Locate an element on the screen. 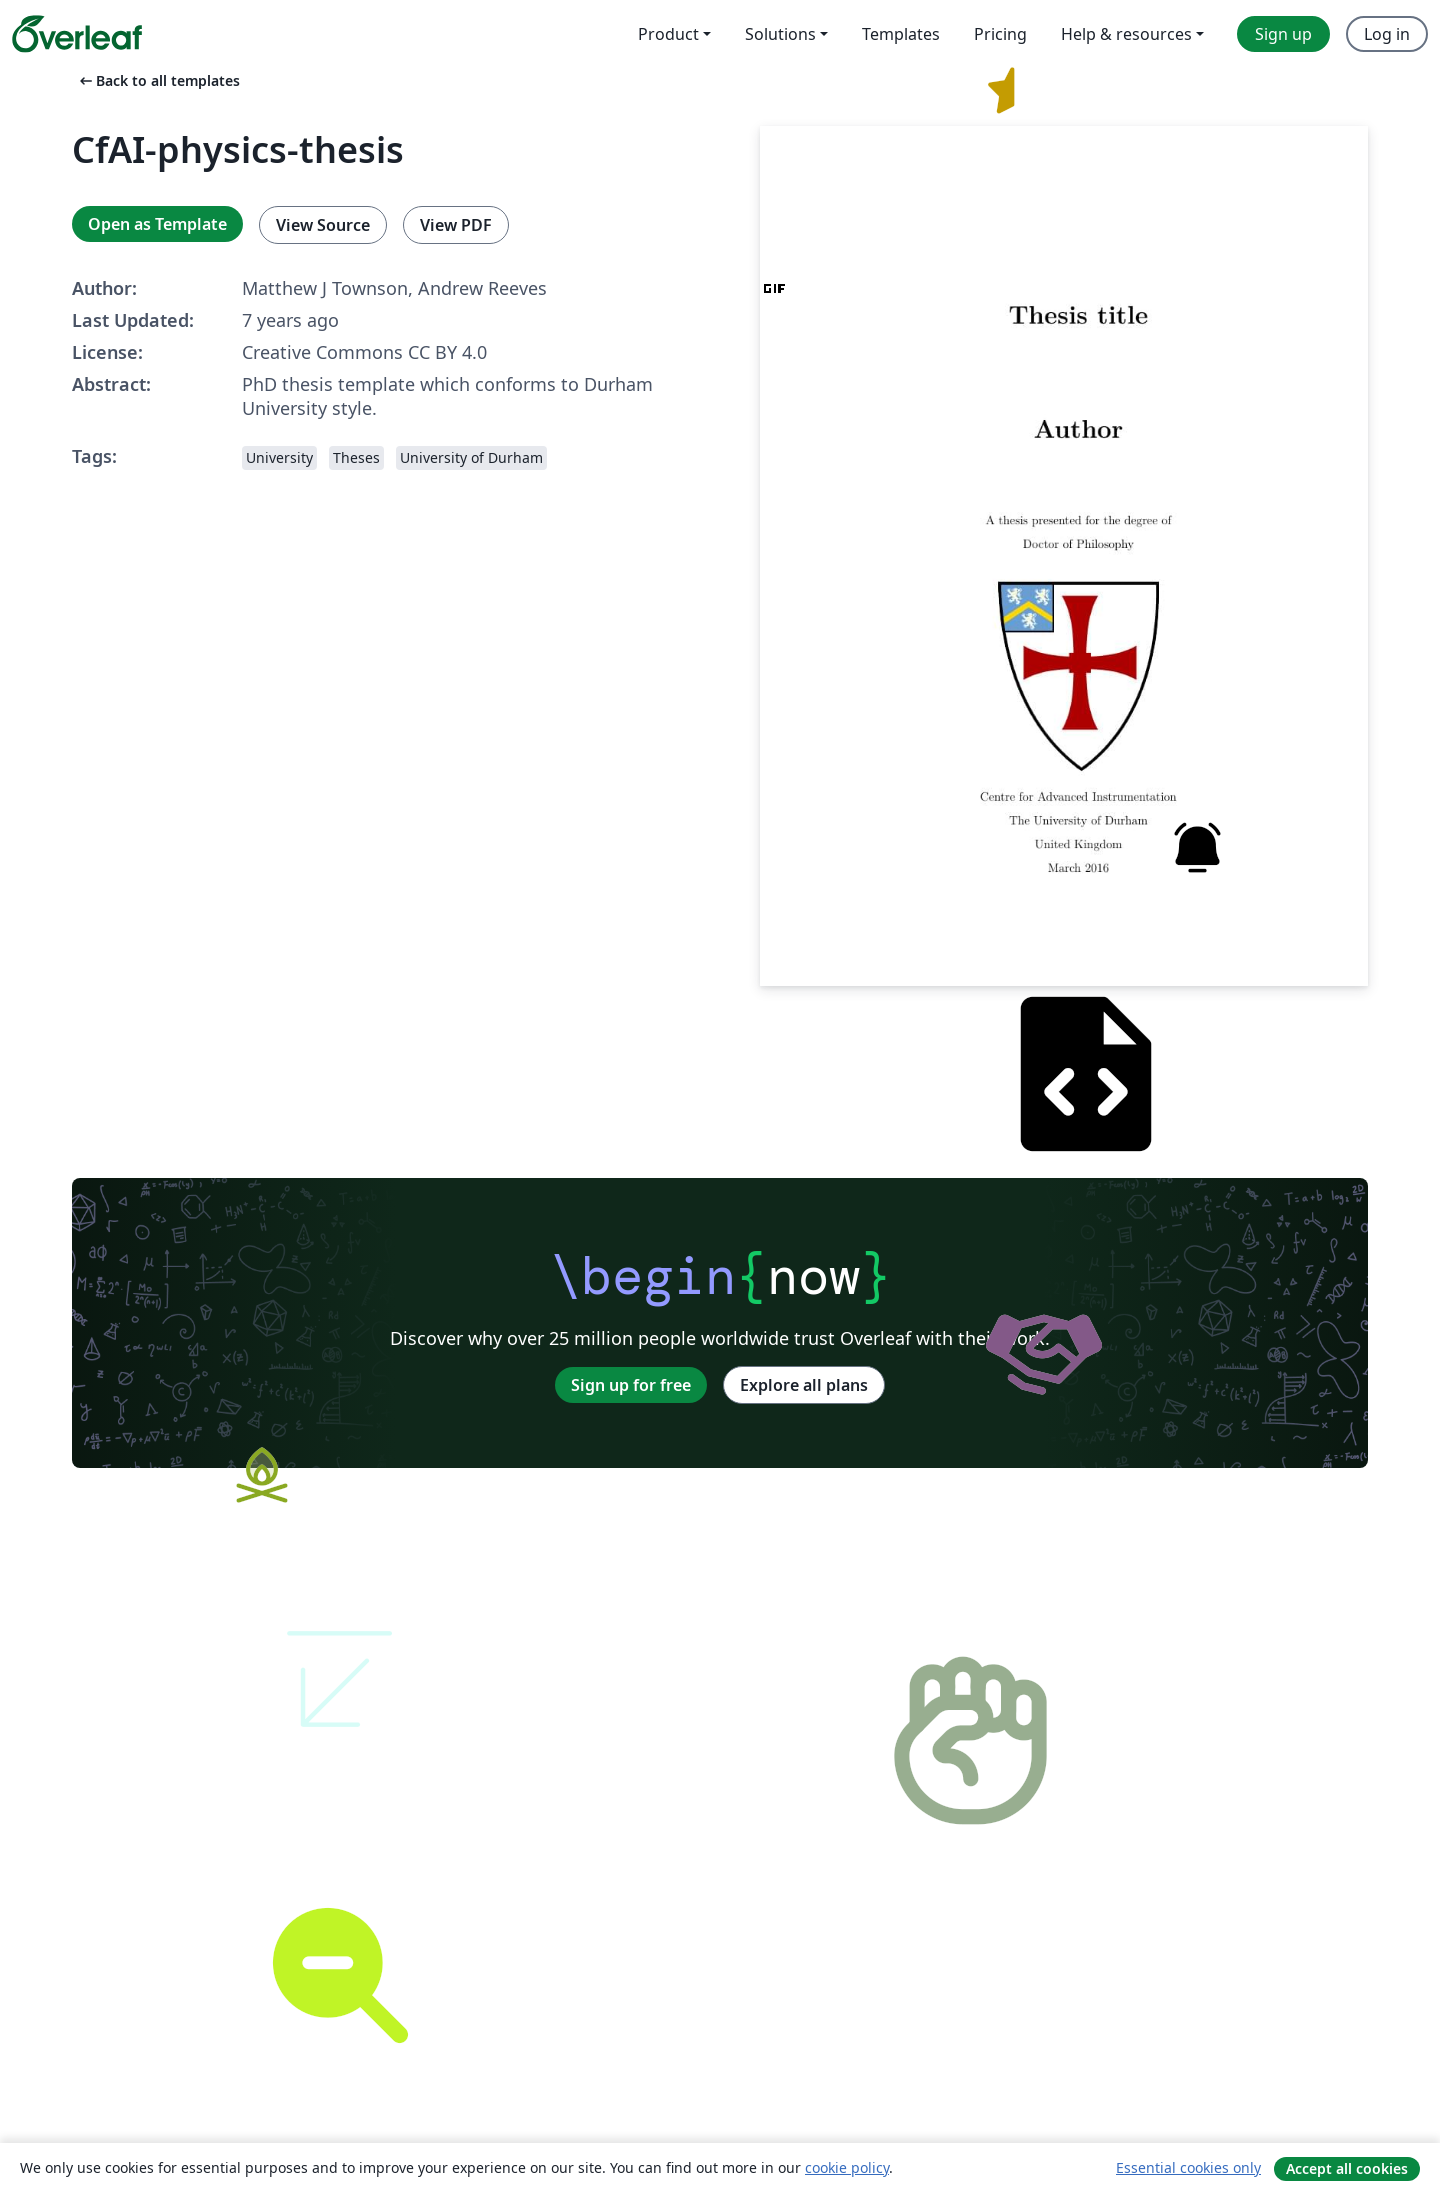  insert a GIF into your message is located at coordinates (774, 288).